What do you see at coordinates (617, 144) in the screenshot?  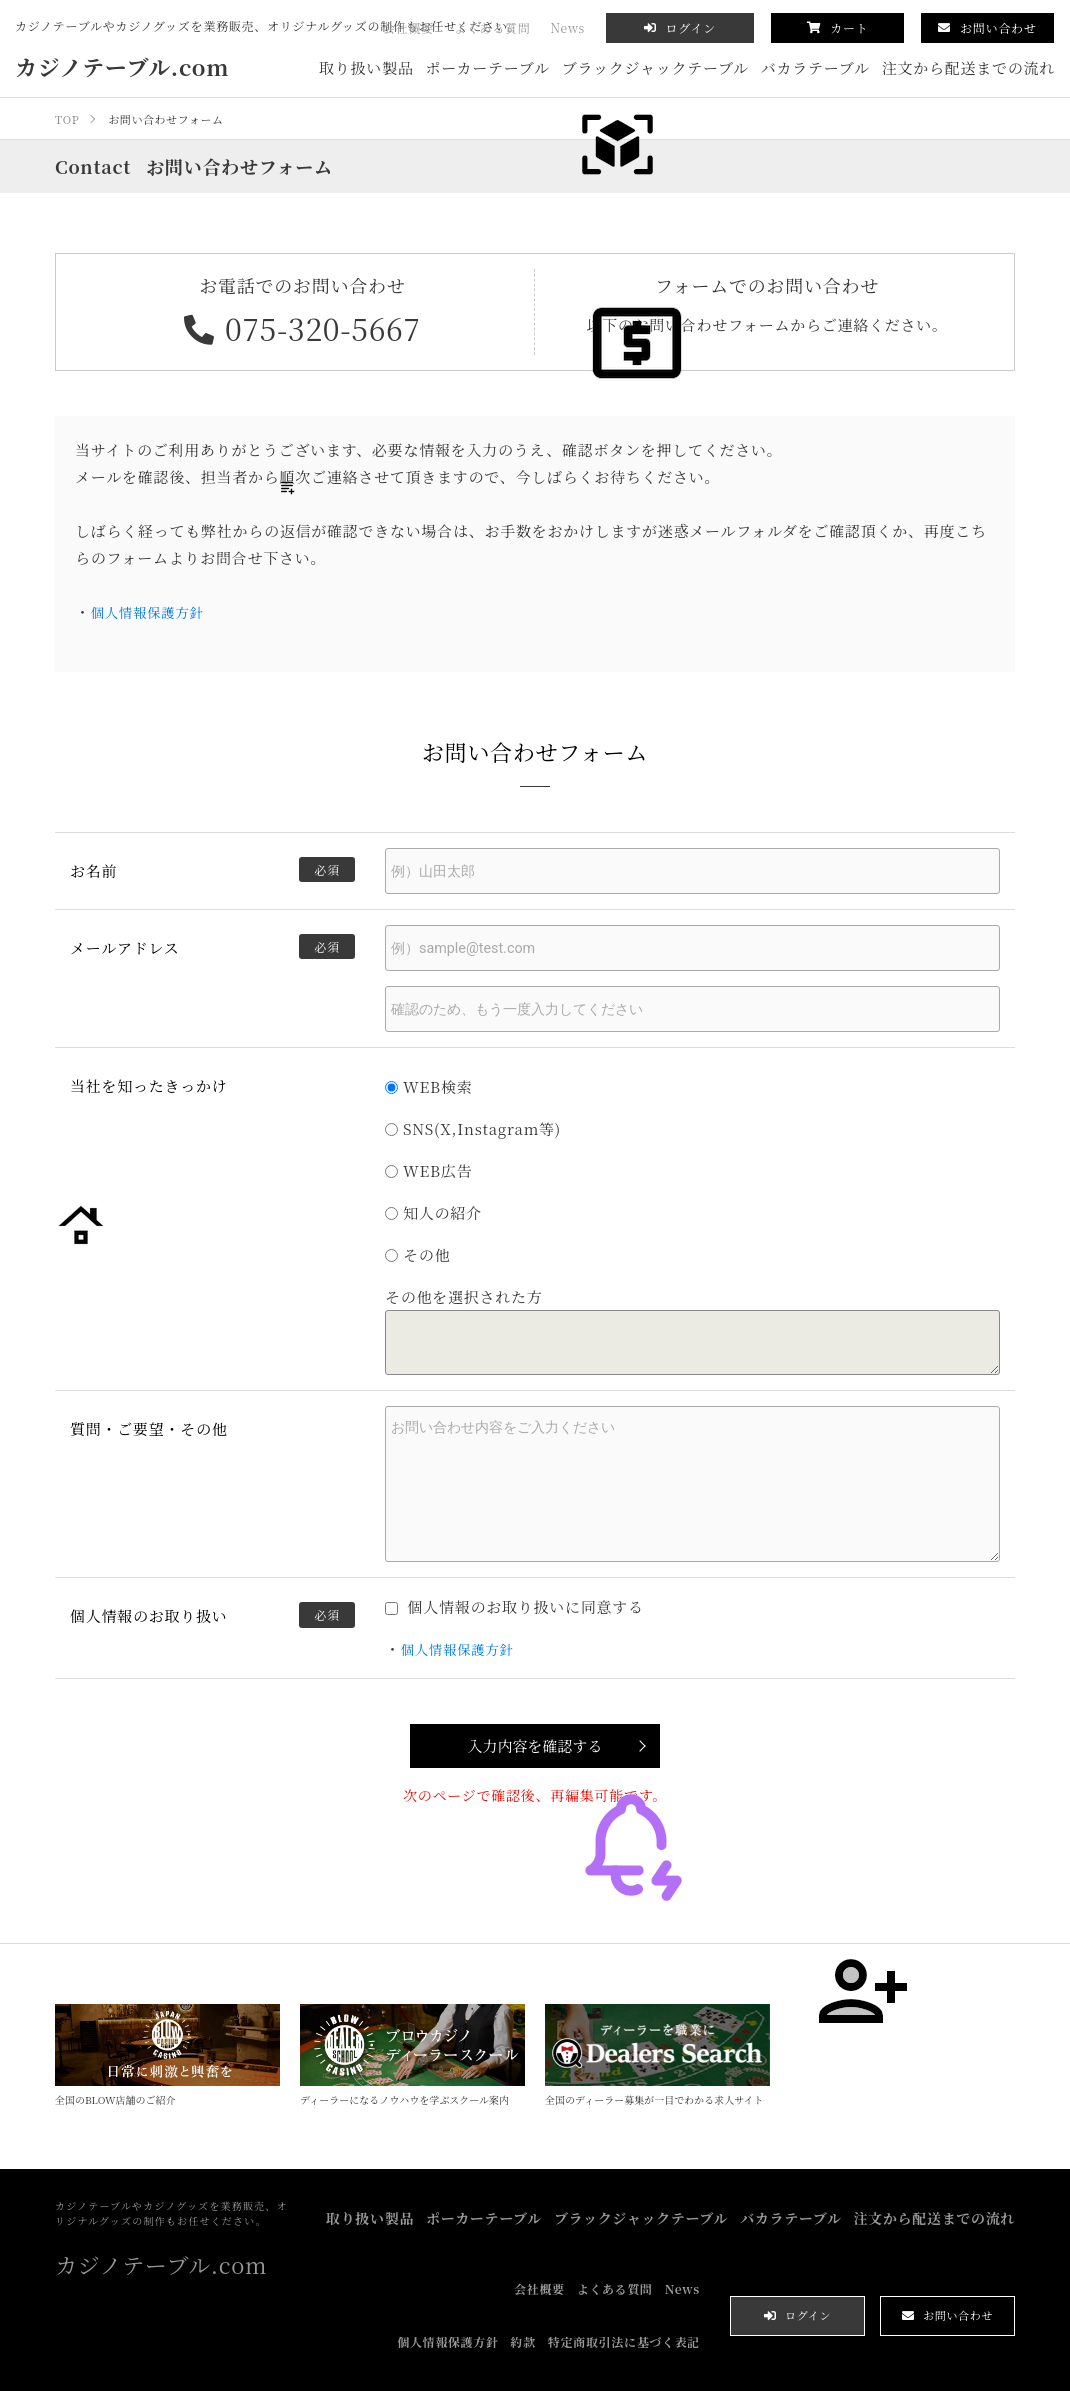 I see `scan or capture a 3D object` at bounding box center [617, 144].